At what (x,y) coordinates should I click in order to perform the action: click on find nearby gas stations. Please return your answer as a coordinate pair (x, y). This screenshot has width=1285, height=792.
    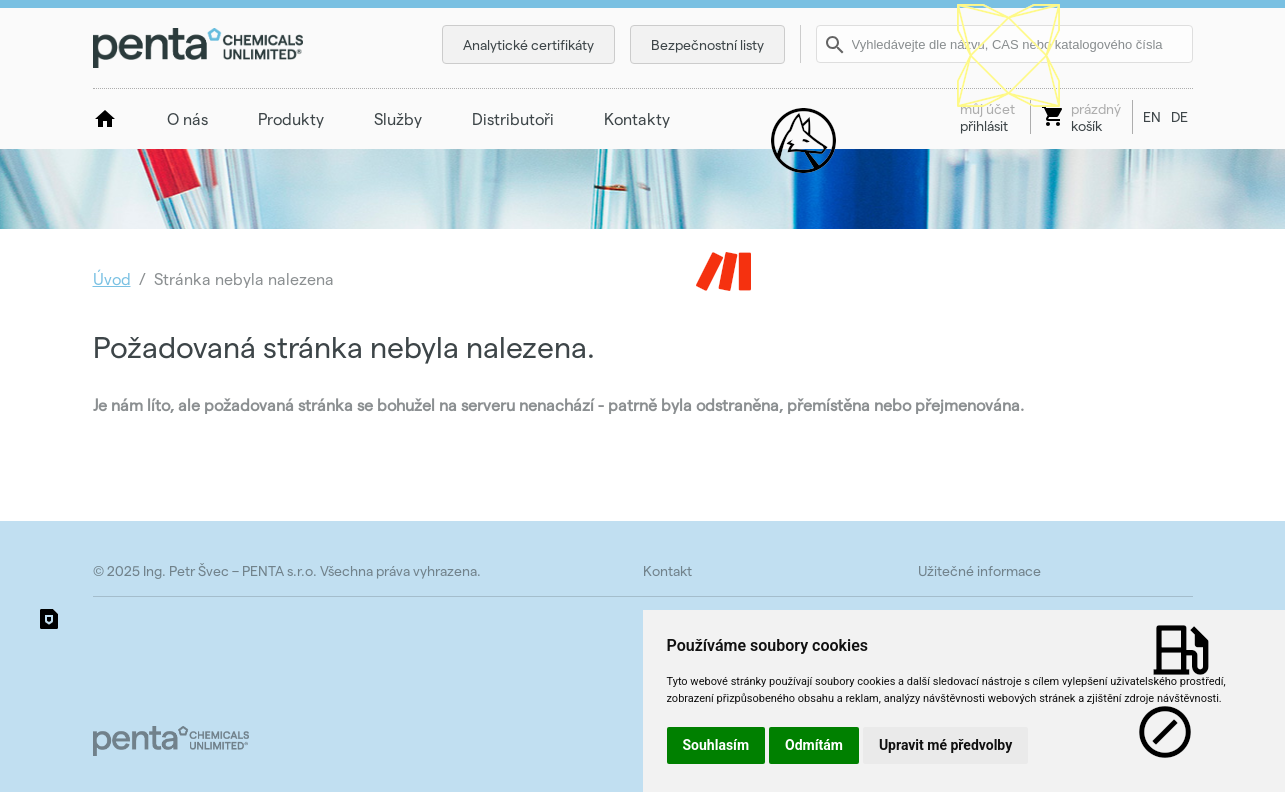
    Looking at the image, I should click on (1181, 650).